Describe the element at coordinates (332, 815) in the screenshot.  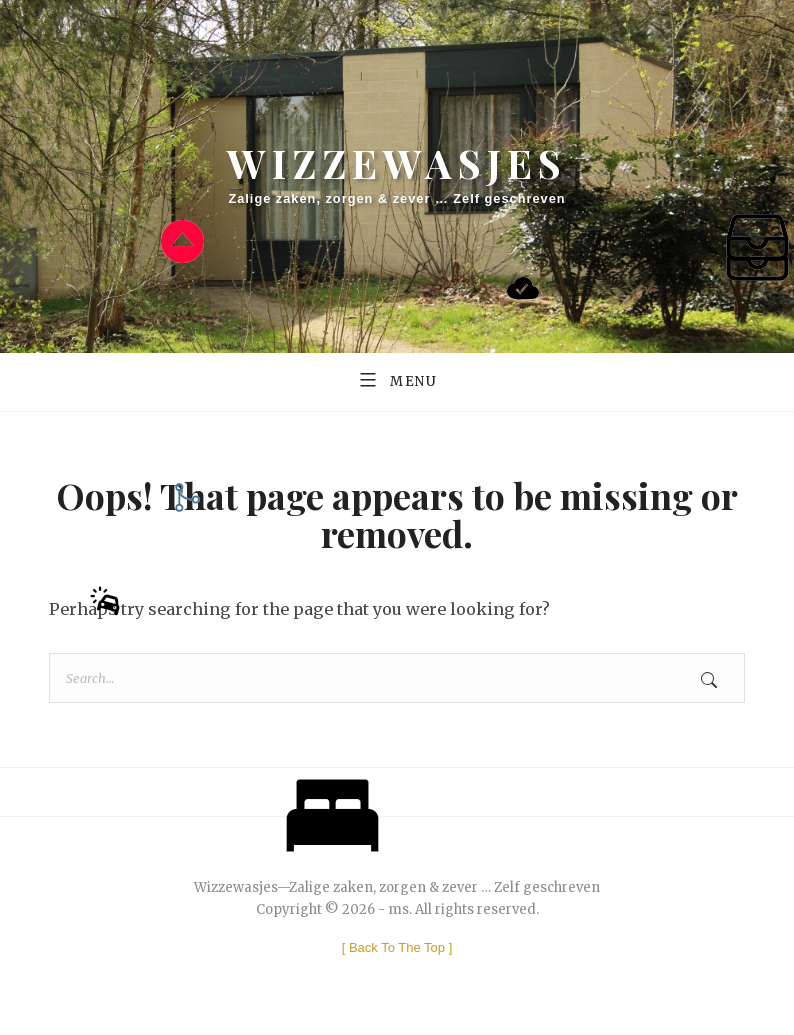
I see `book a room or accommodation` at that location.